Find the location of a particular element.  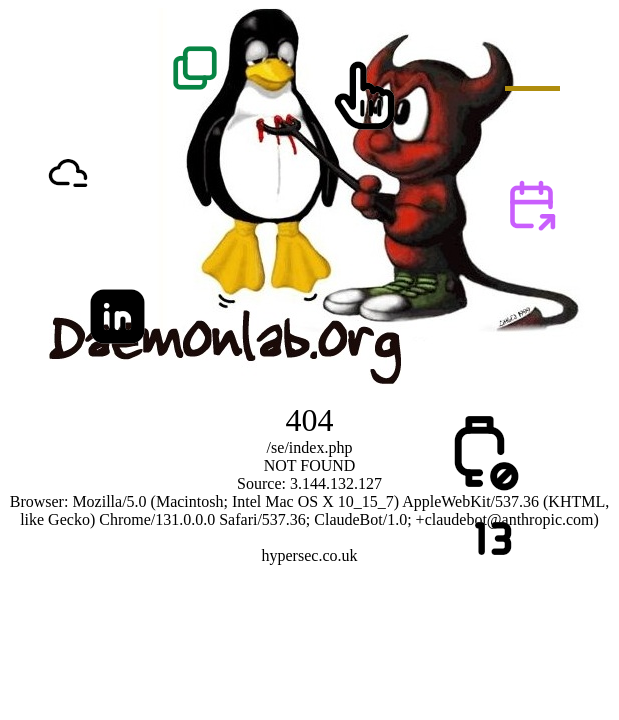

minimize the current window is located at coordinates (530, 86).